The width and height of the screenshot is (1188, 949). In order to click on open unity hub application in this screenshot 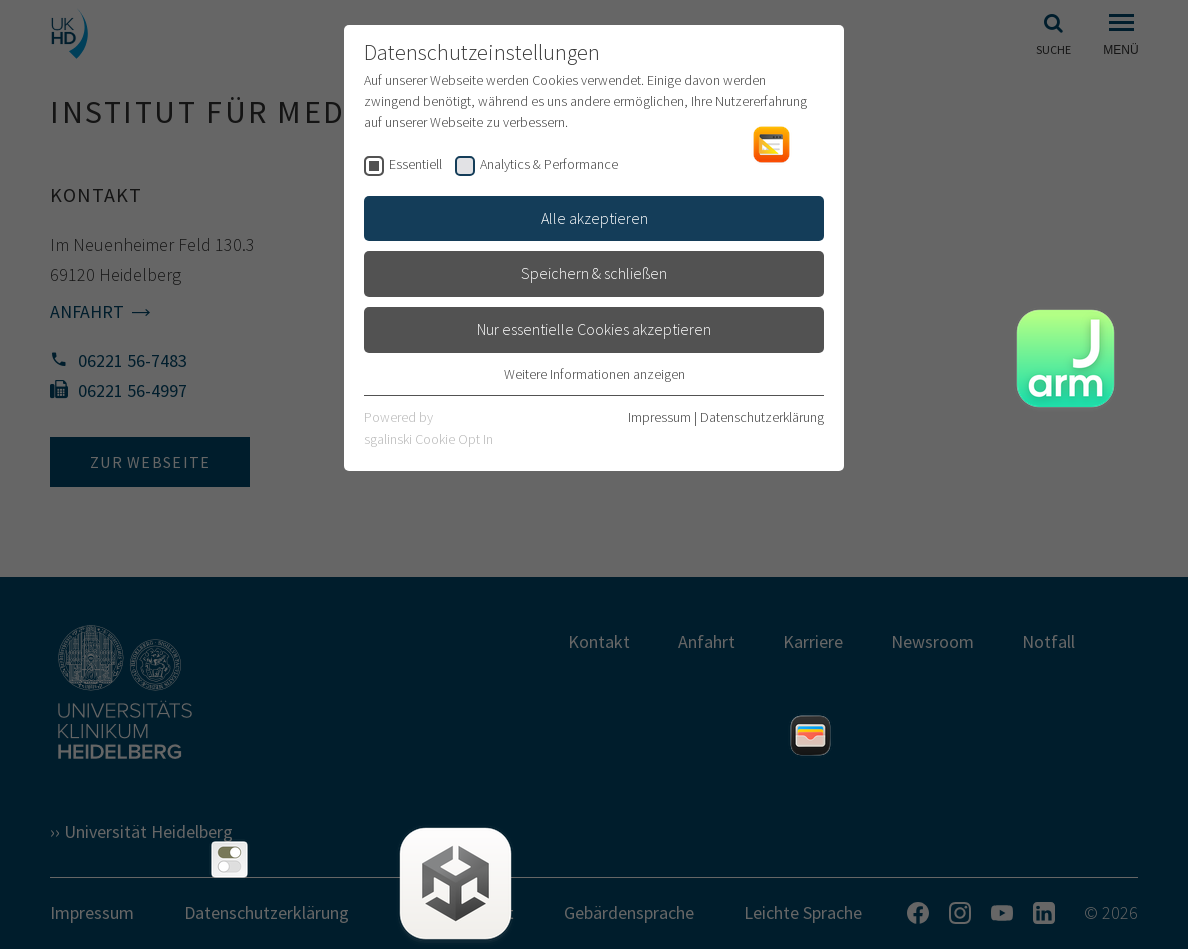, I will do `click(455, 883)`.